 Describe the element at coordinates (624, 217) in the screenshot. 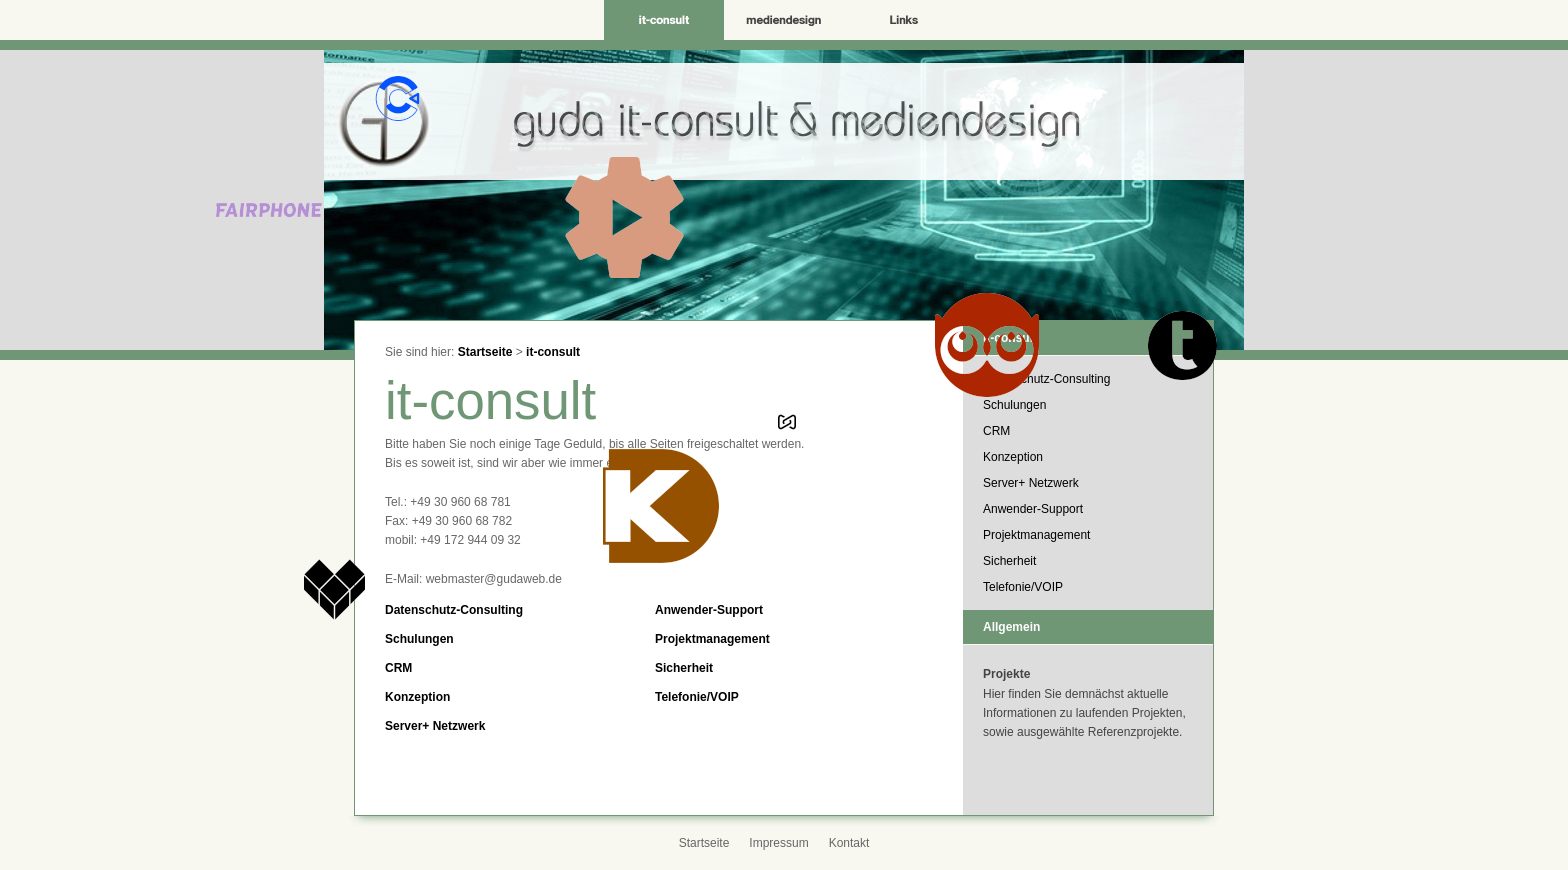

I see `open YouTube Studio app` at that location.